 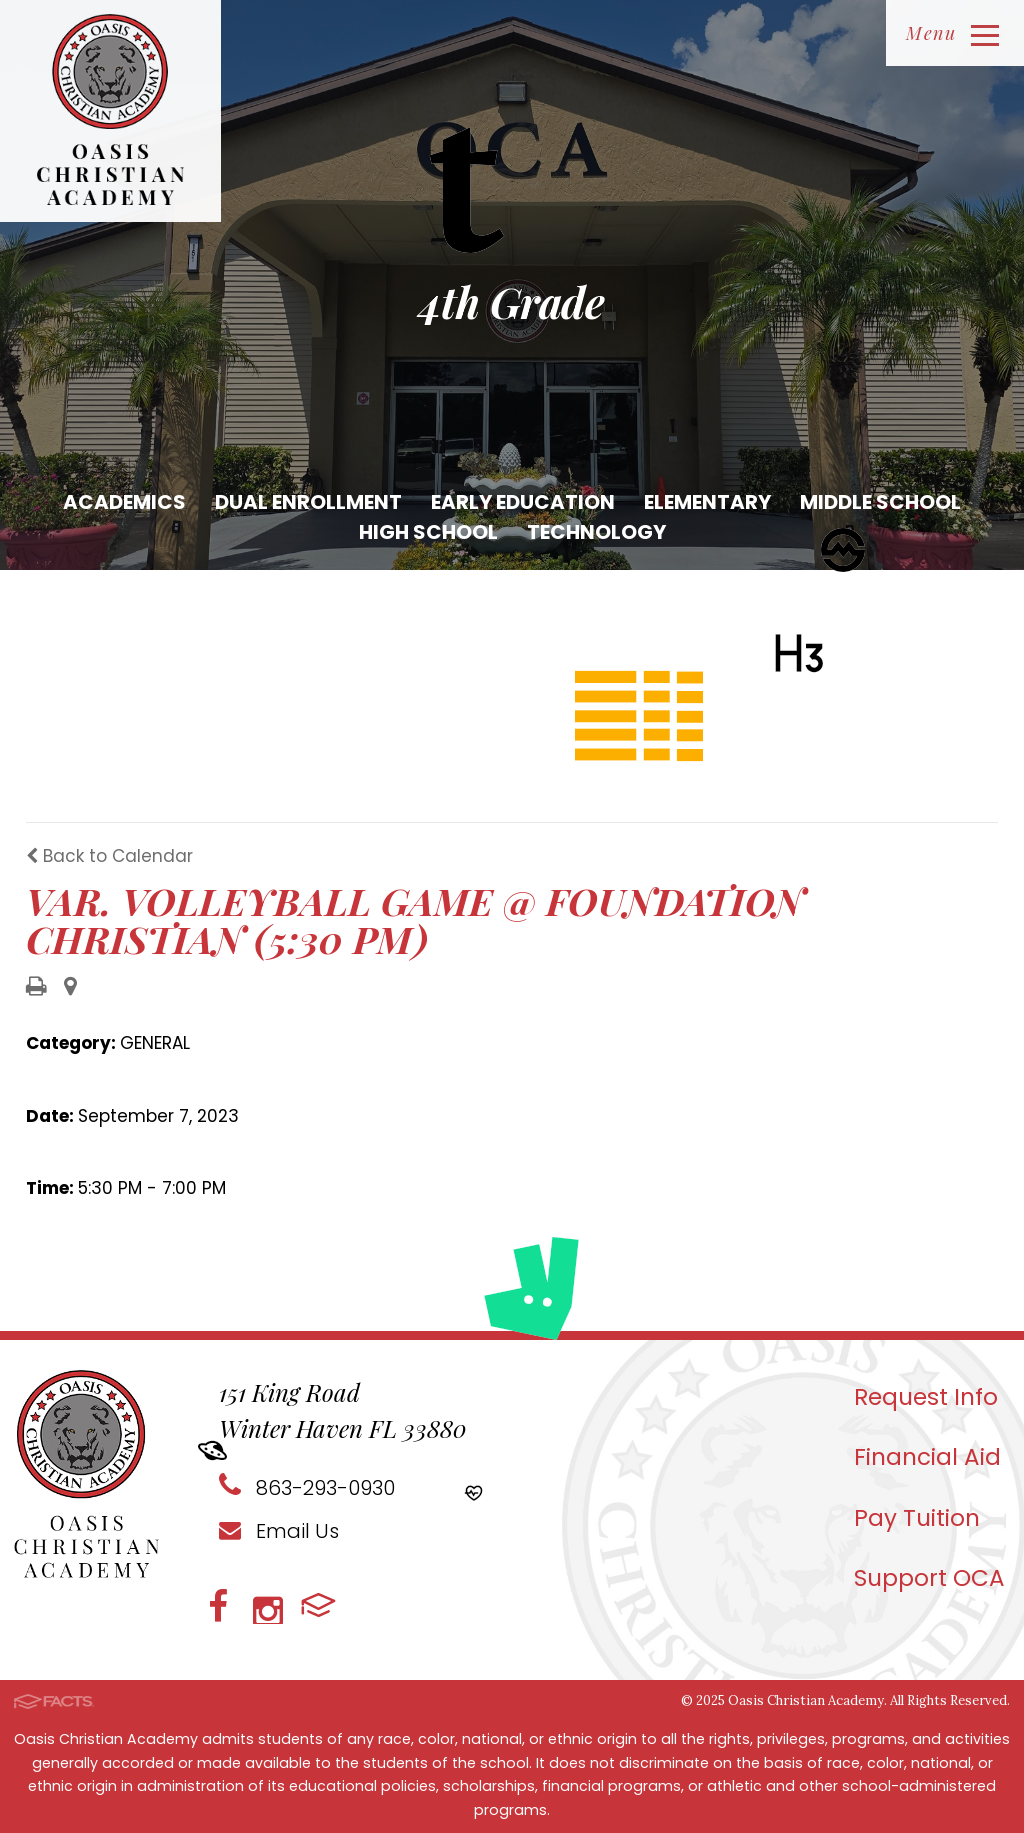 I want to click on view health or fitness tracking data, so click(x=474, y=1493).